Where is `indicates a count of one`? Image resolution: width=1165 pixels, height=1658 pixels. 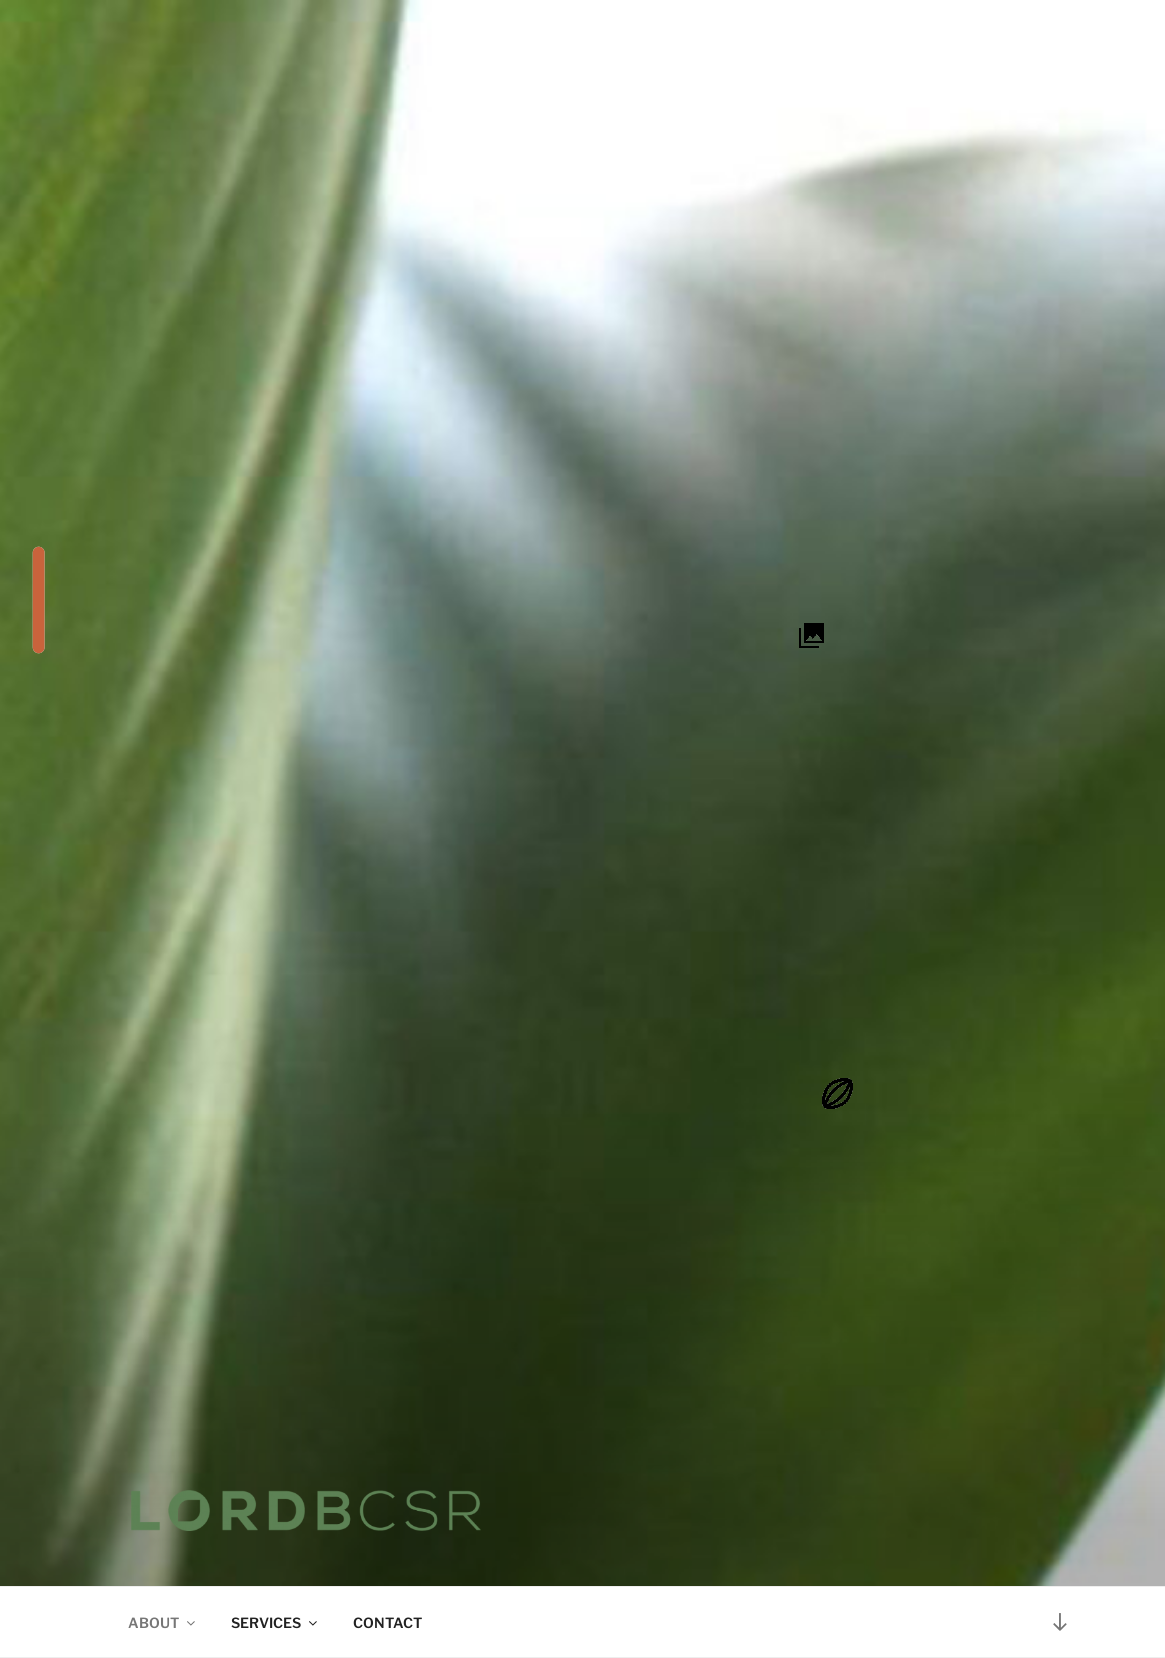
indicates a count of one is located at coordinates (86, 600).